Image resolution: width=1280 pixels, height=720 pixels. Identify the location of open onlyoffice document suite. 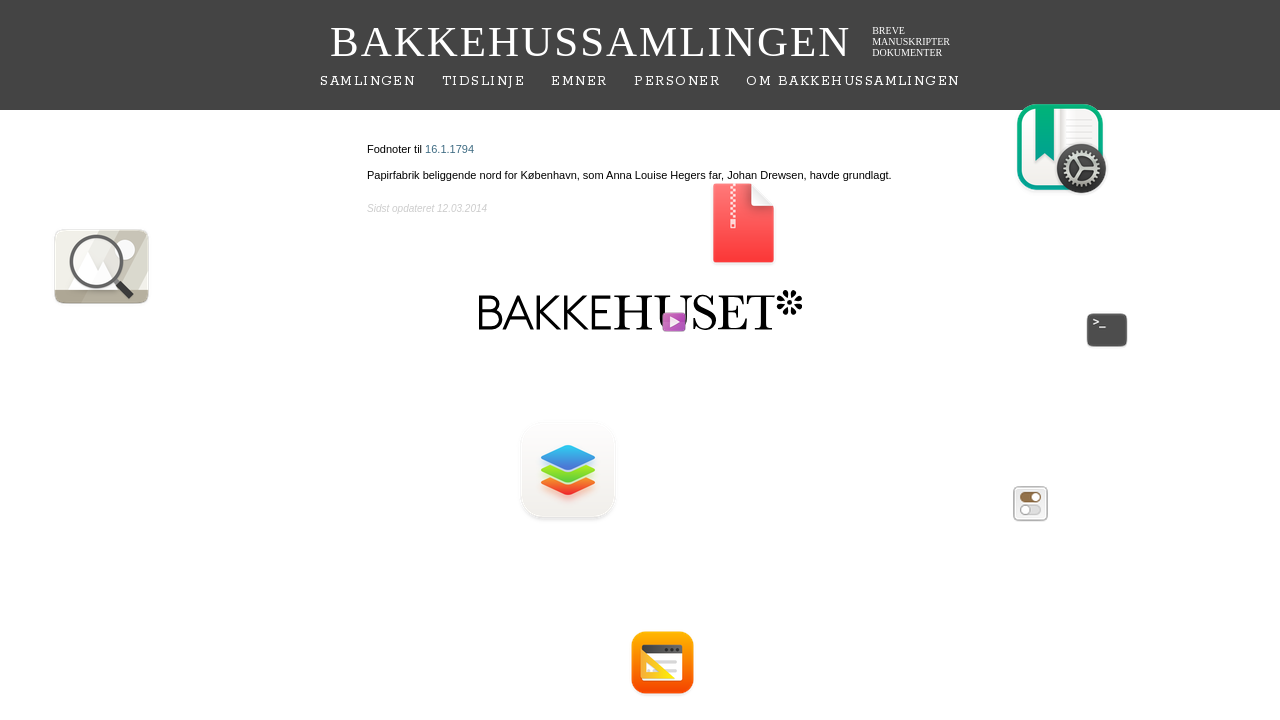
(568, 470).